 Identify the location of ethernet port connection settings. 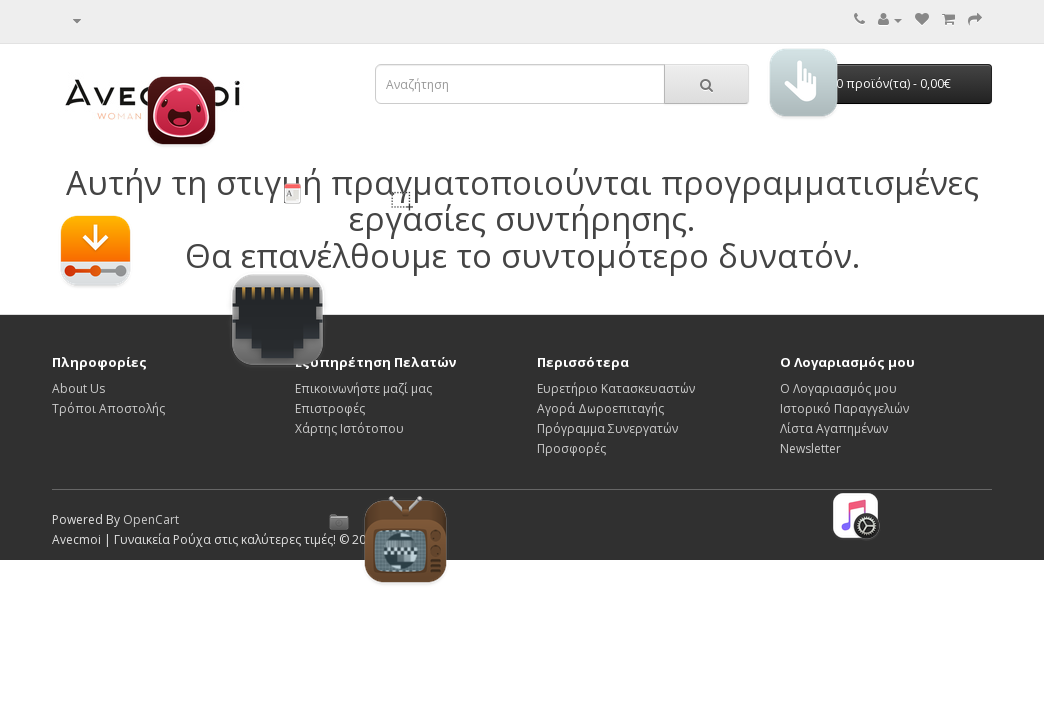
(277, 319).